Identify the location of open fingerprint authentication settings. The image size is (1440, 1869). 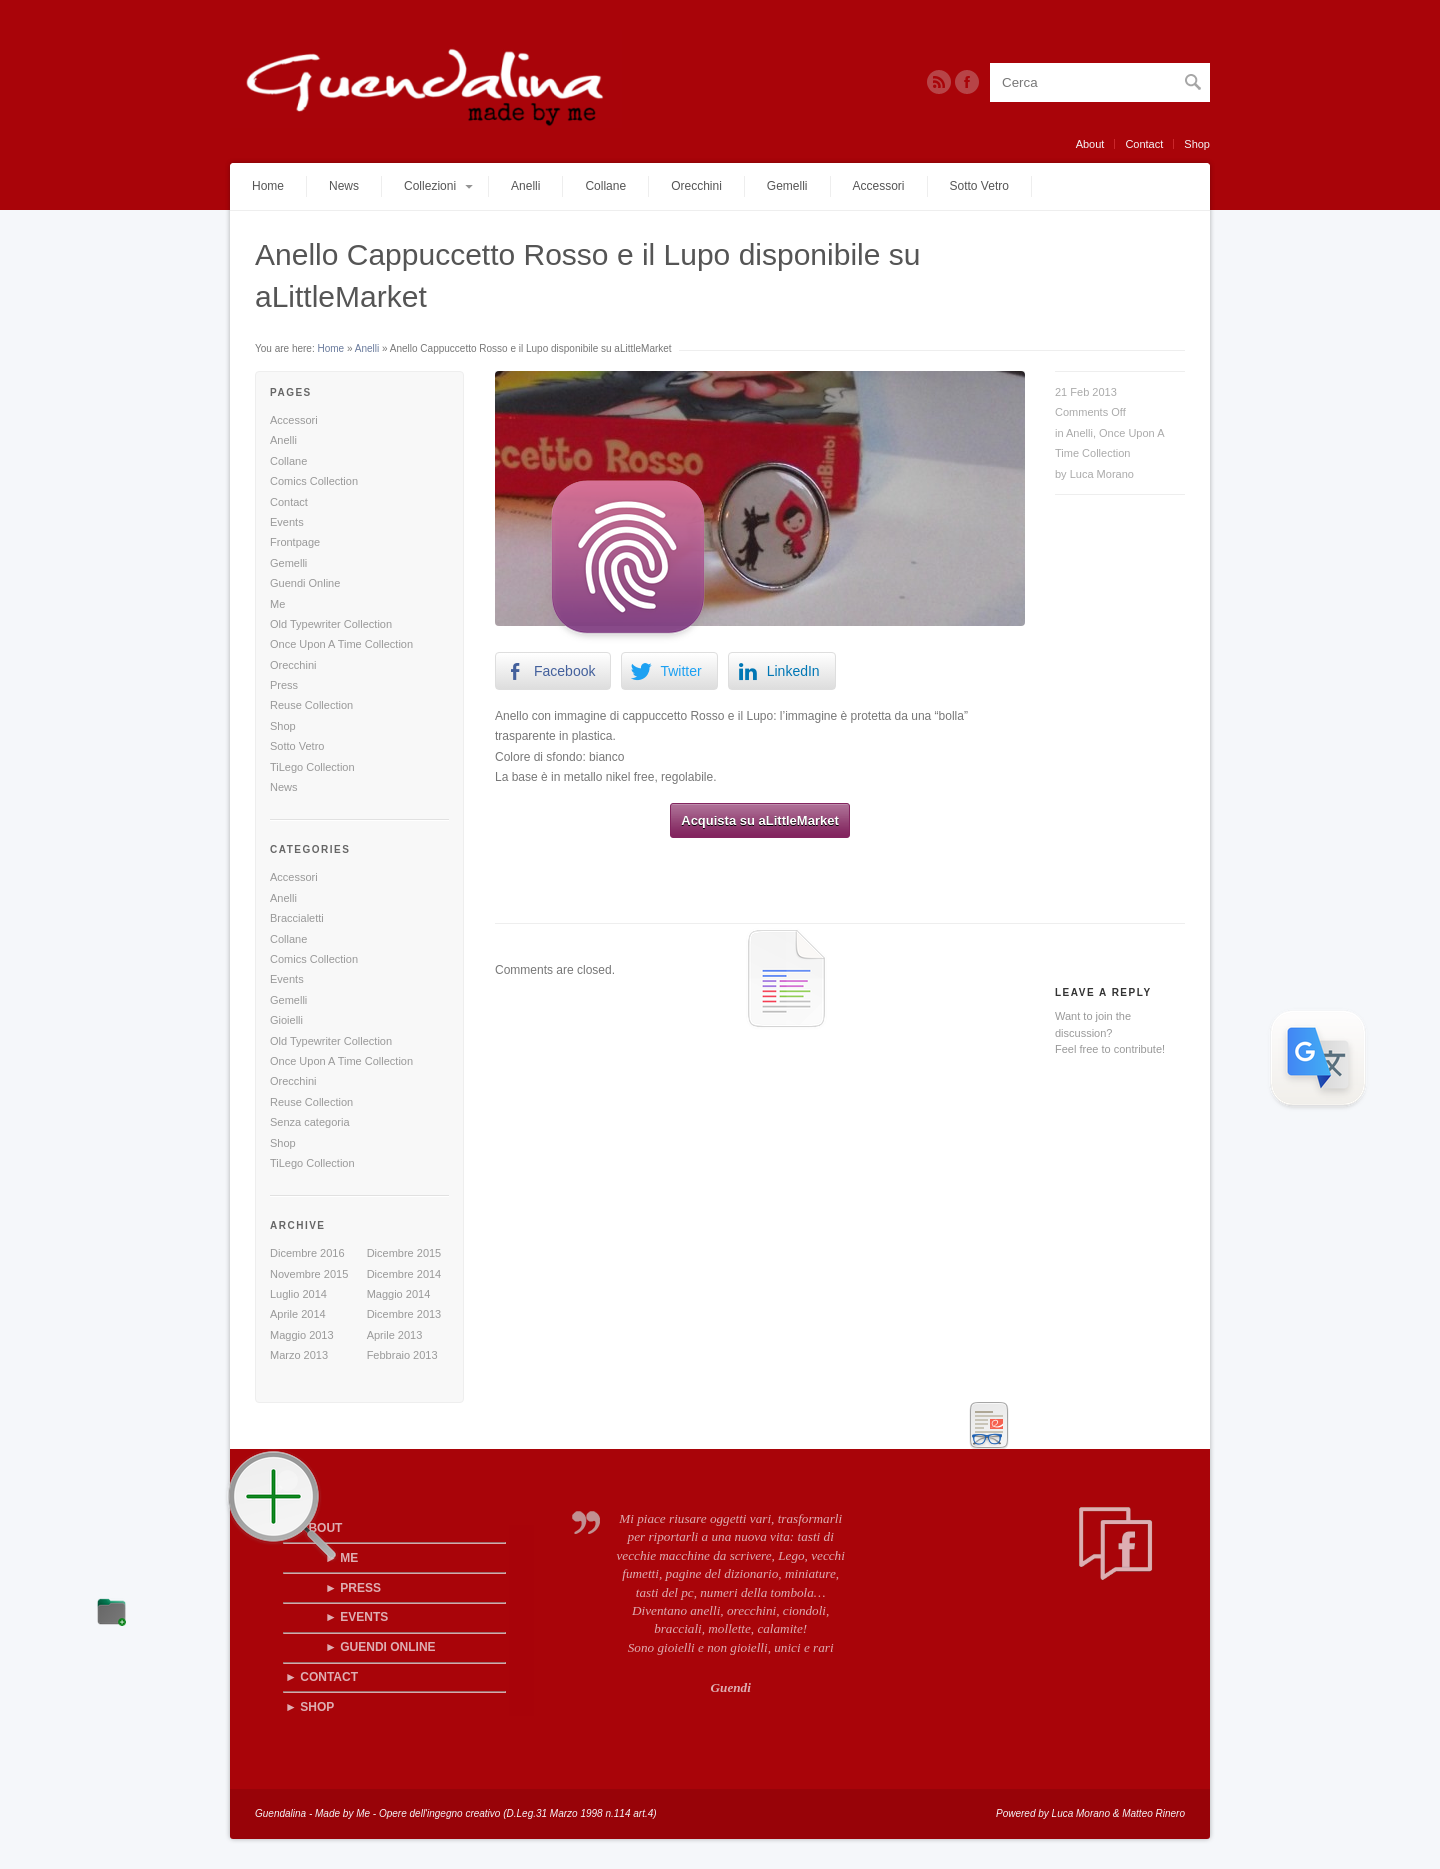
(628, 557).